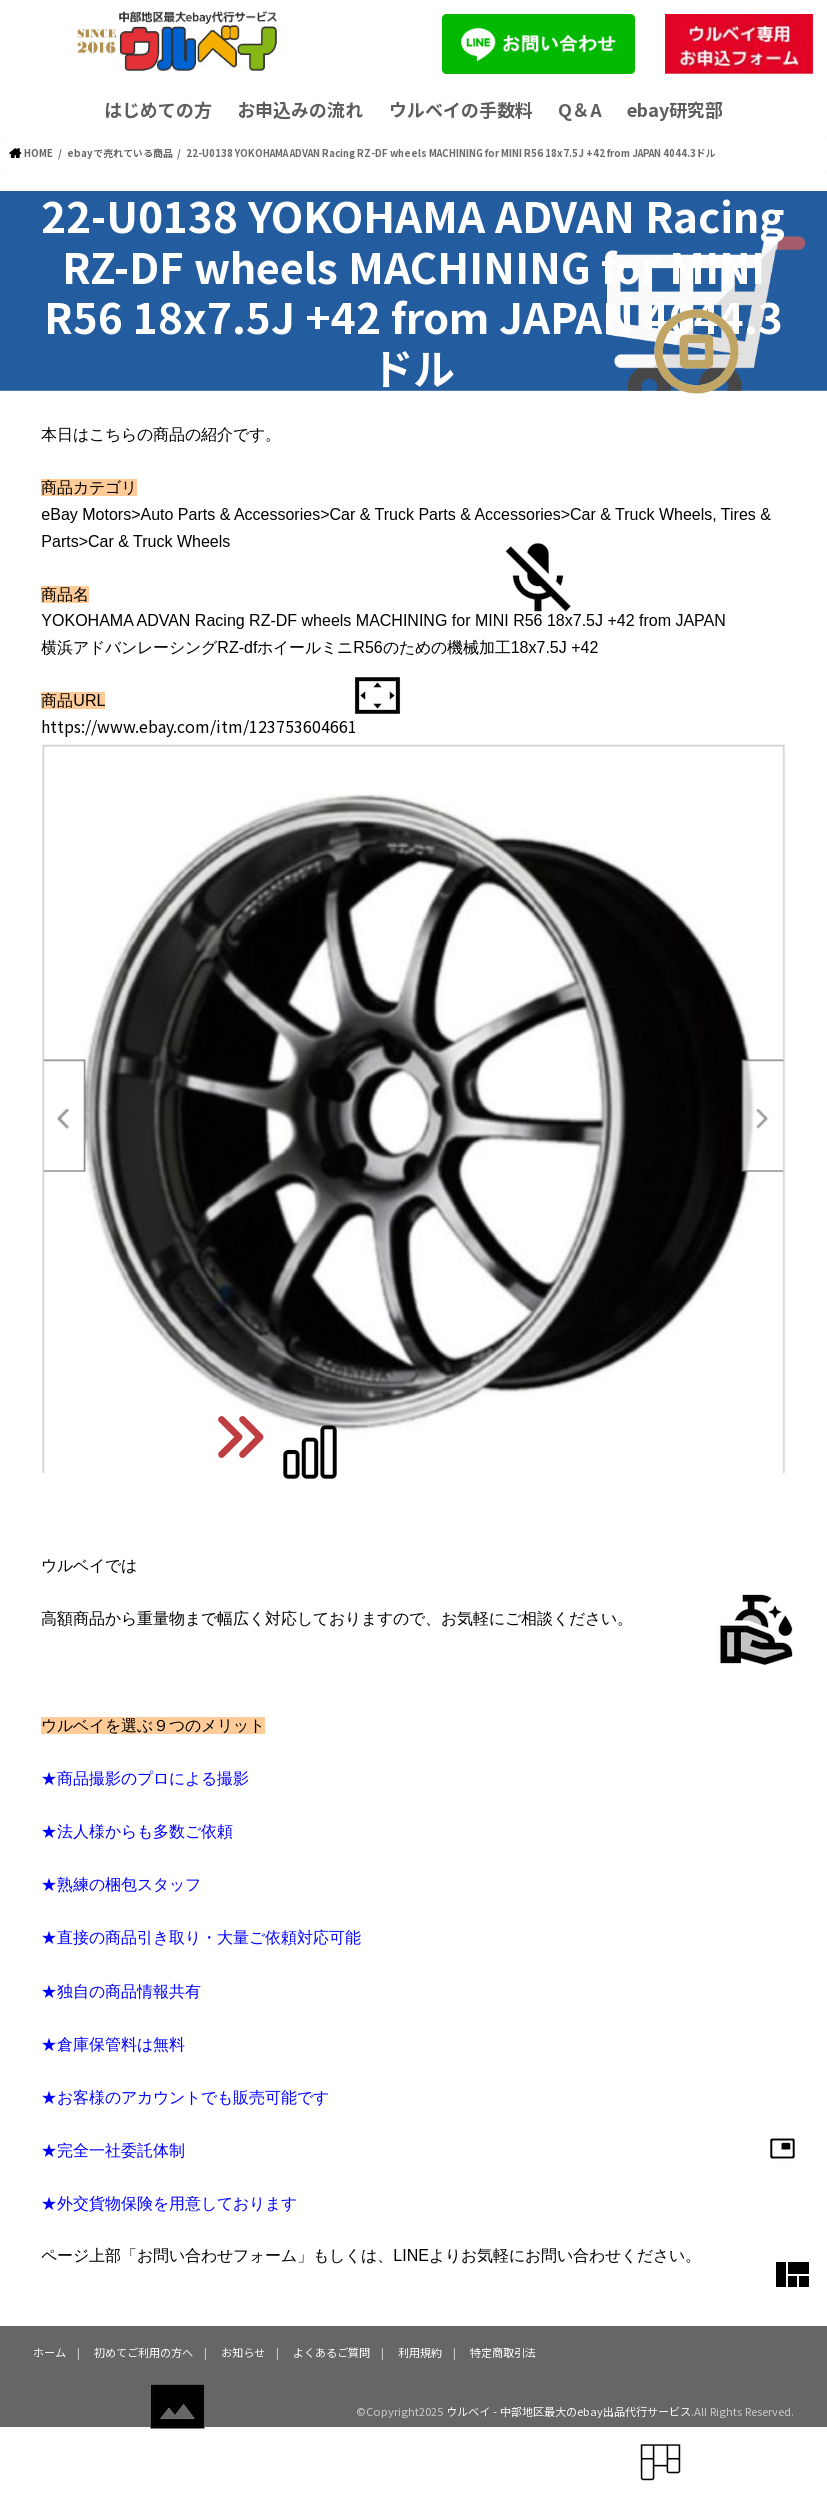  What do you see at coordinates (377, 695) in the screenshot?
I see `adjust display overscan or screen boundaries` at bounding box center [377, 695].